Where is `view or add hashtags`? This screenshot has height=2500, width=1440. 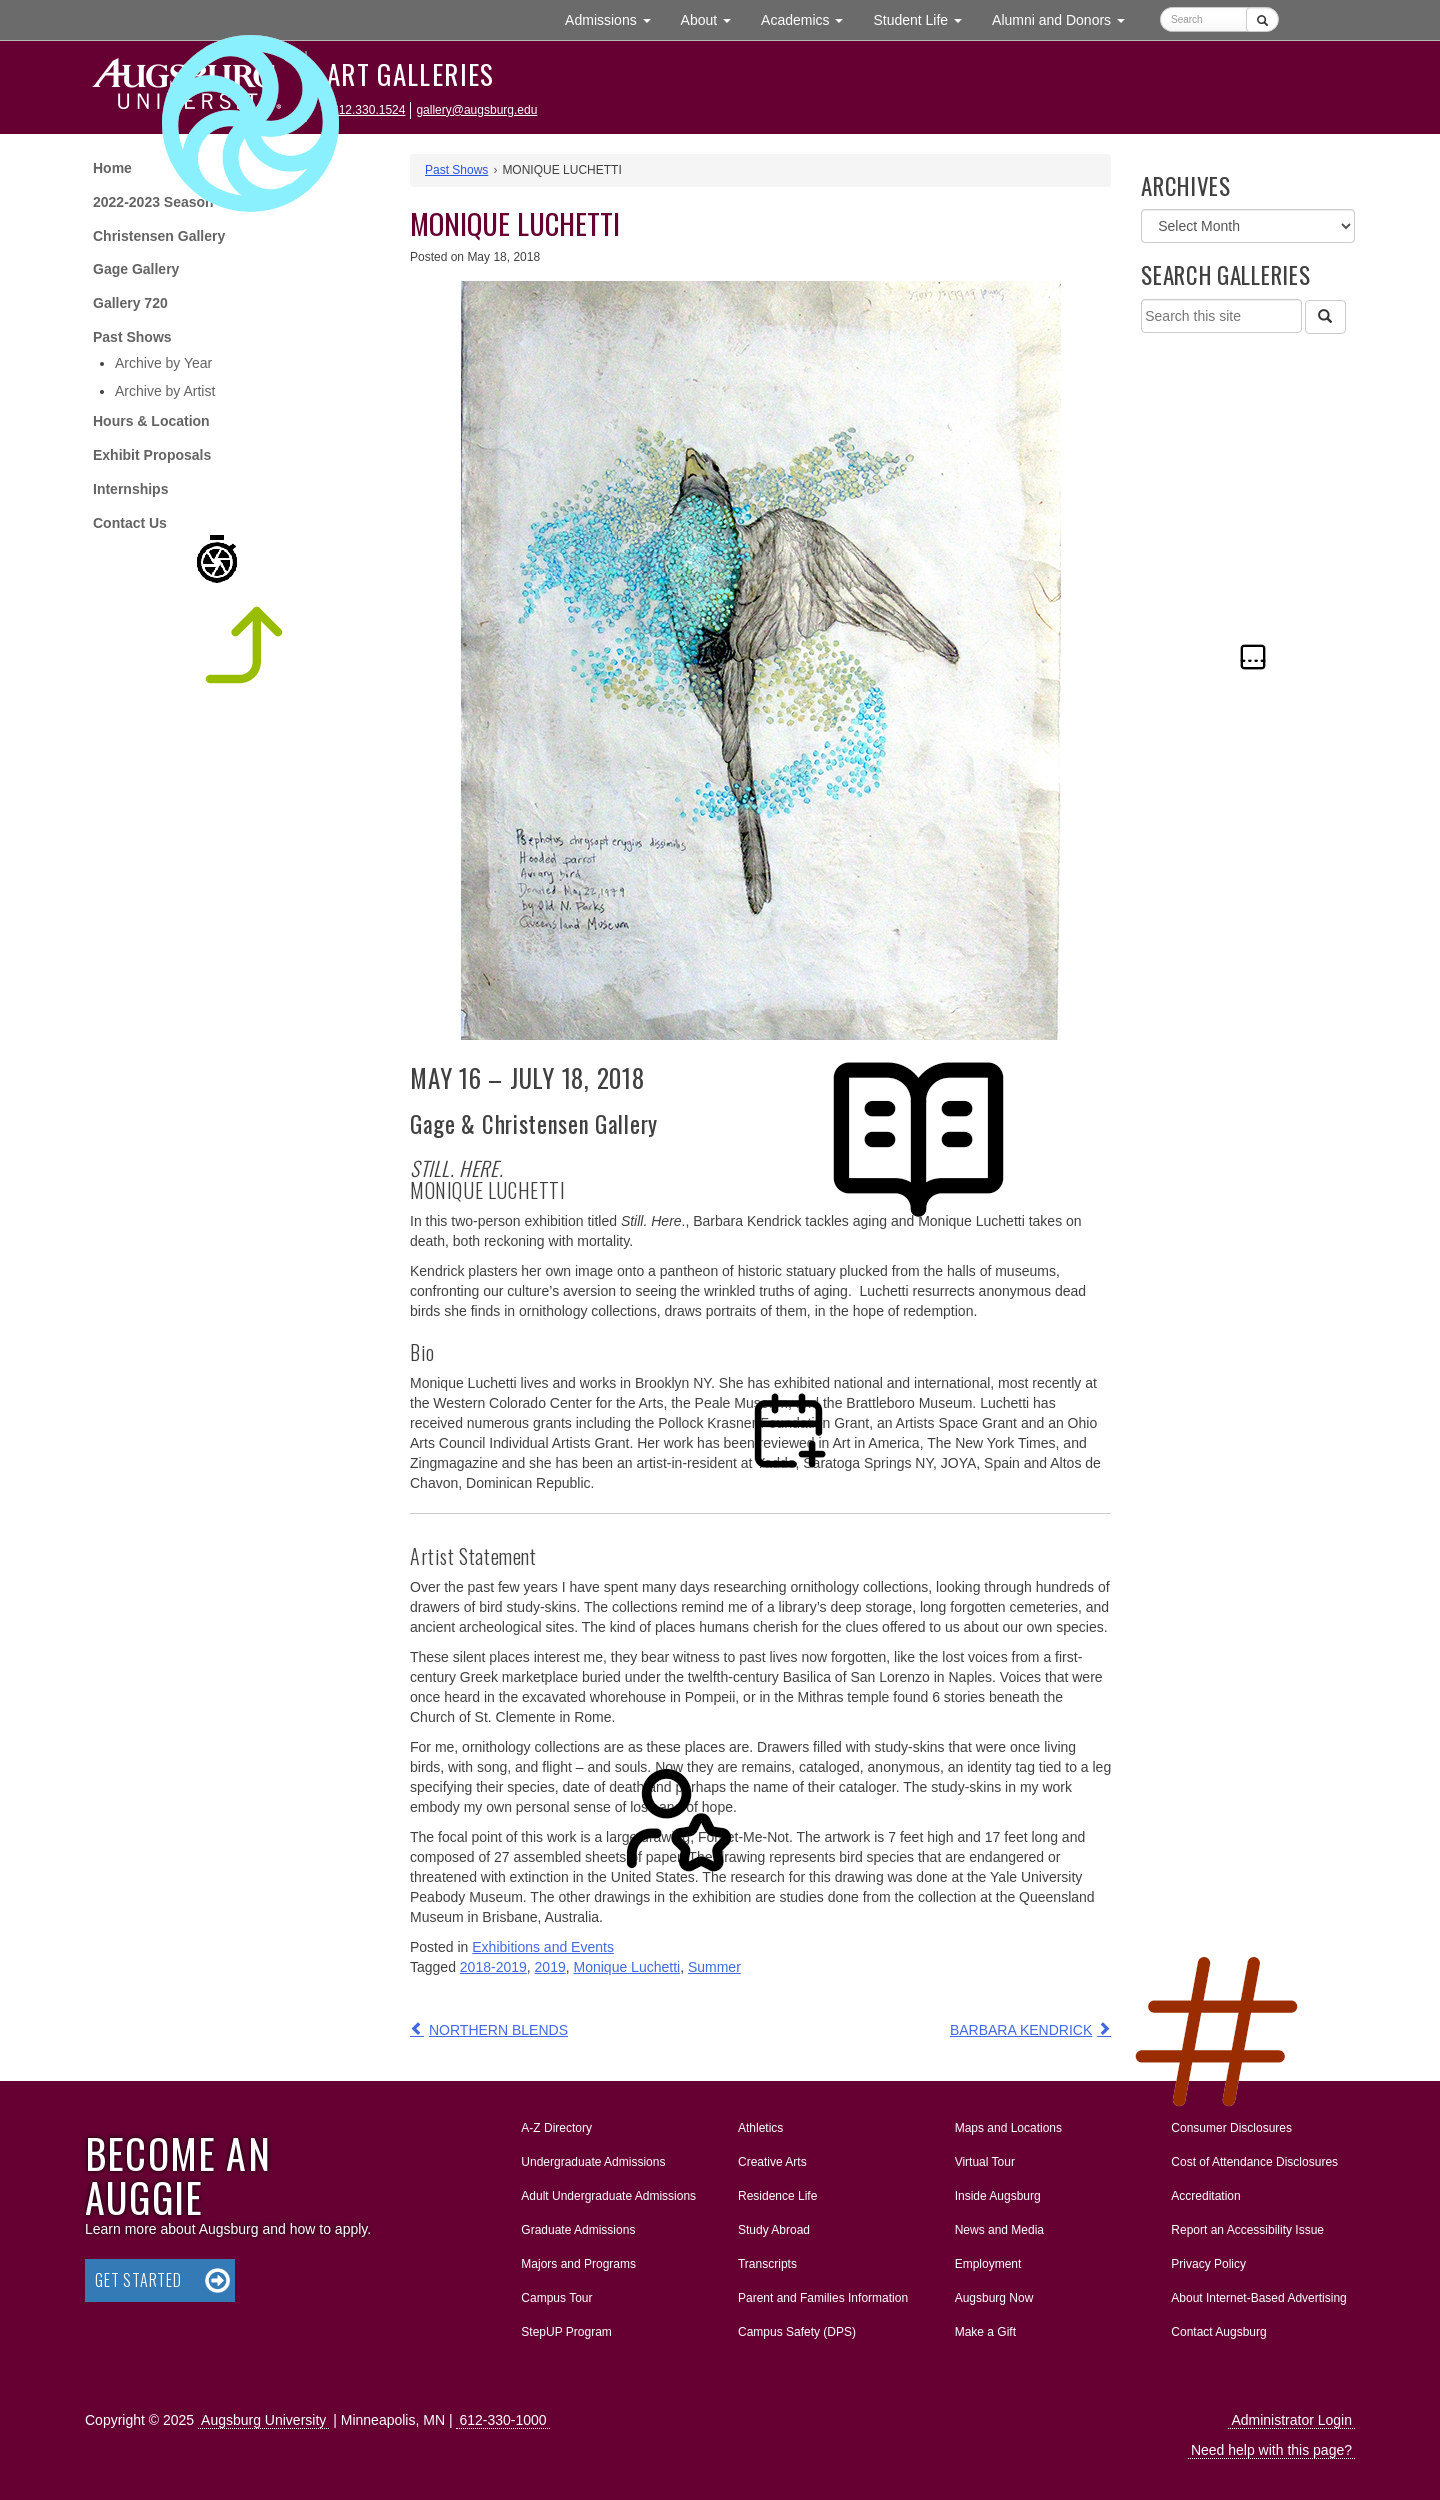 view or add hashtags is located at coordinates (1216, 2031).